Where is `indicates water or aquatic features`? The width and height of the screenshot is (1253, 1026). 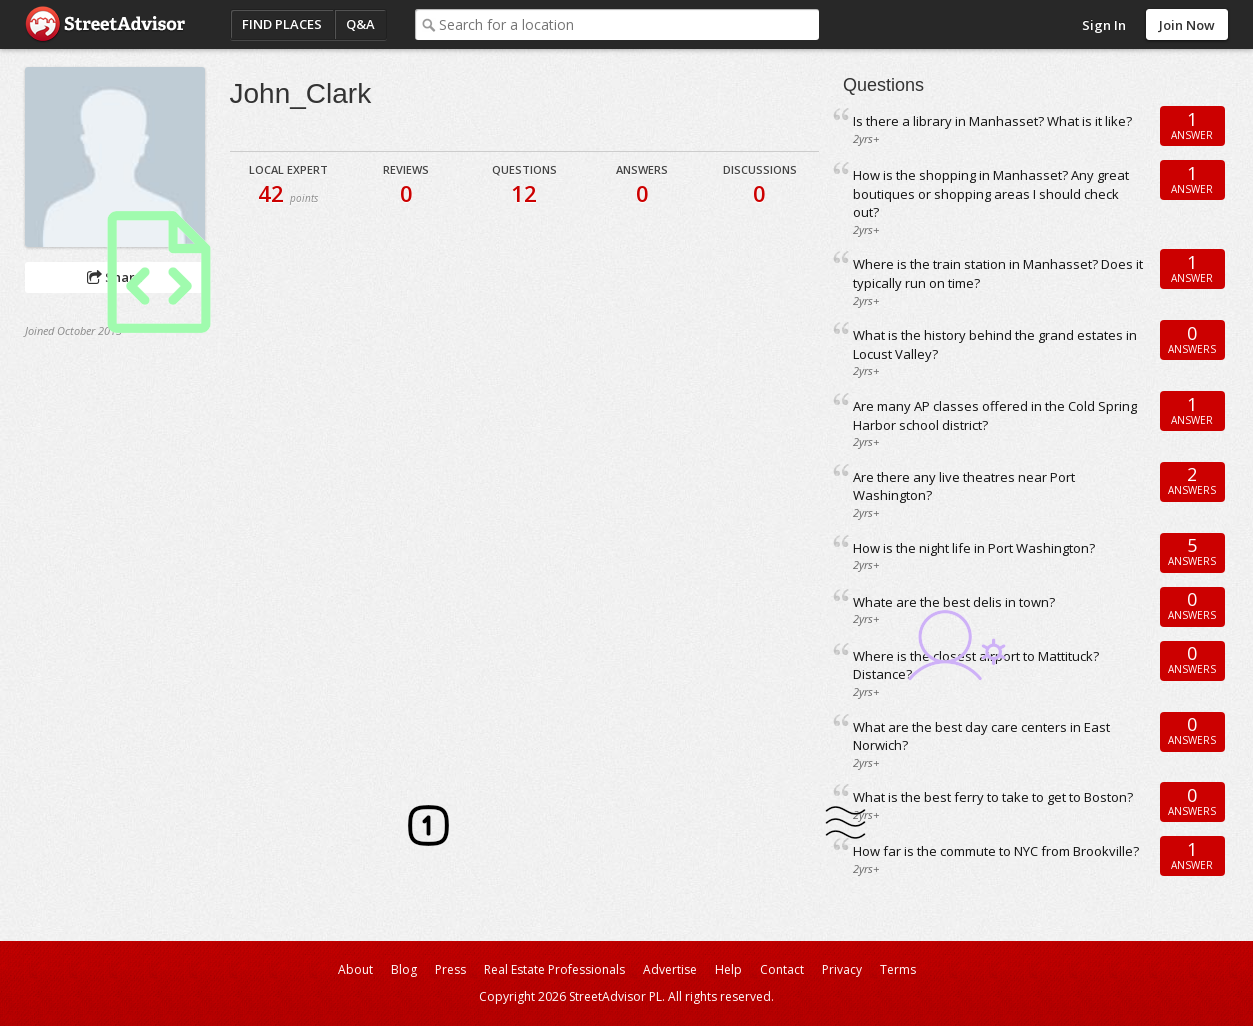 indicates water or aquatic features is located at coordinates (845, 822).